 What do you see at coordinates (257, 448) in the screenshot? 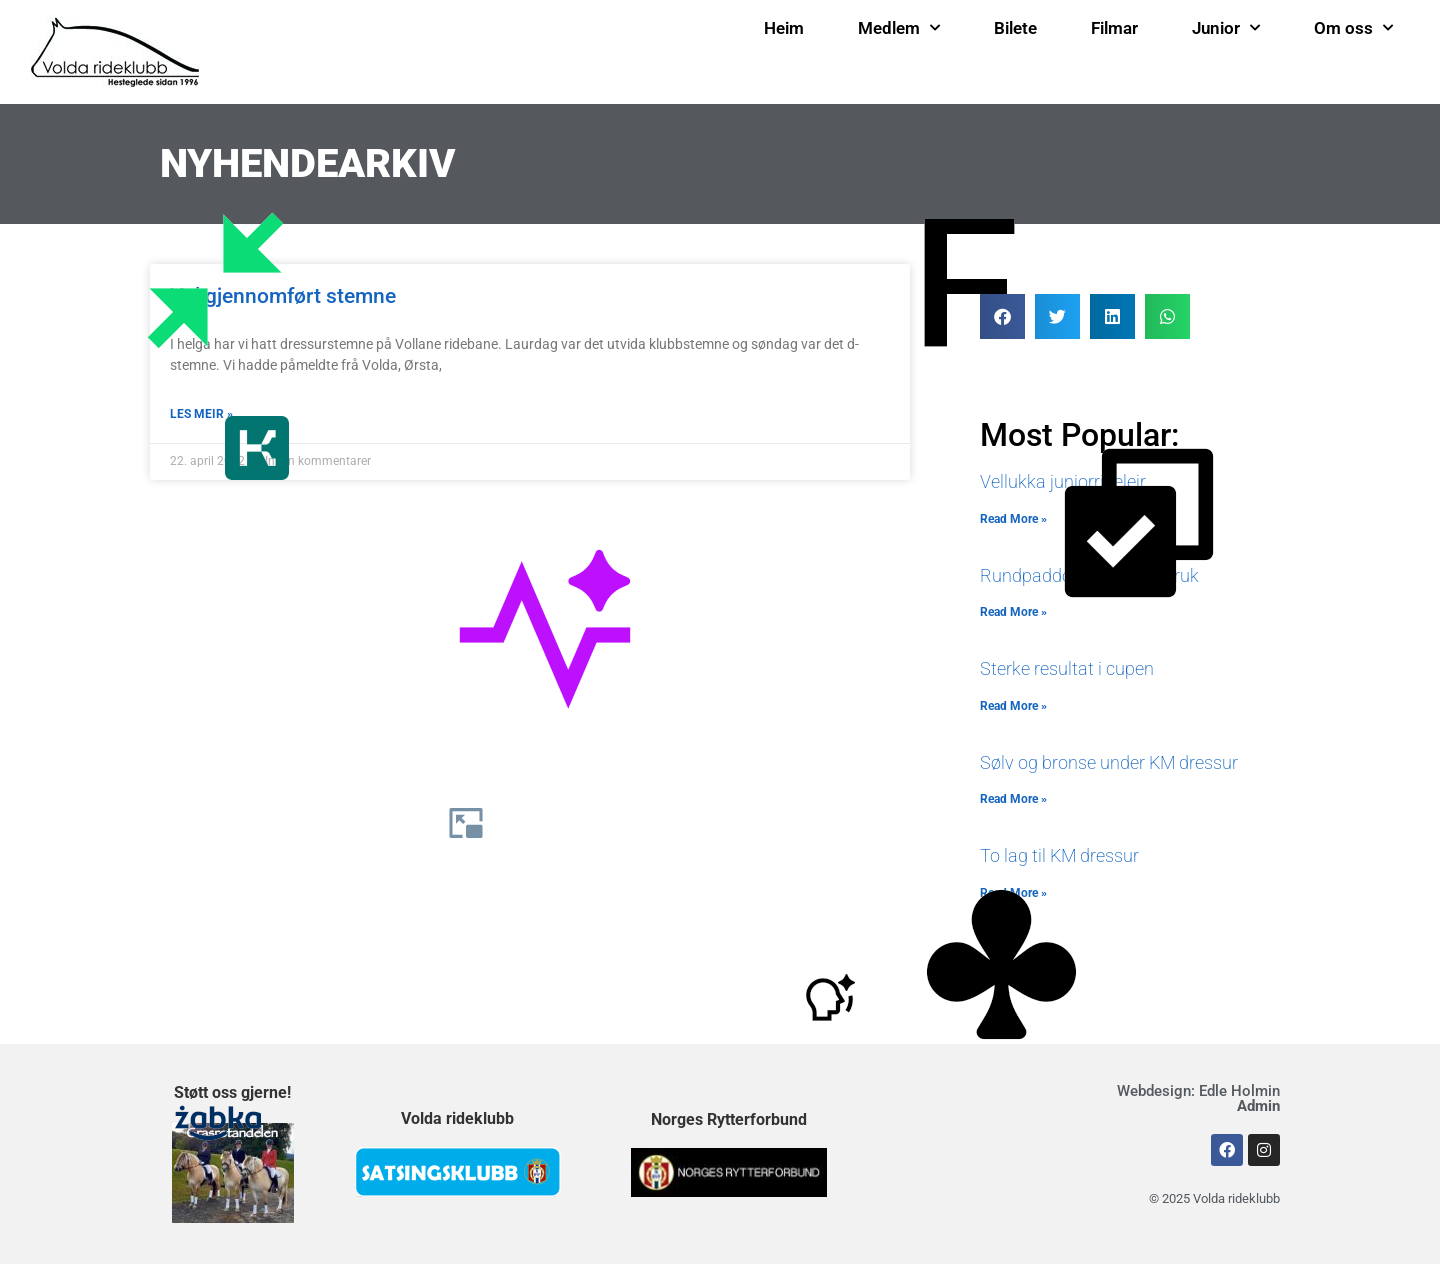
I see `visit kongregate gaming platform` at bounding box center [257, 448].